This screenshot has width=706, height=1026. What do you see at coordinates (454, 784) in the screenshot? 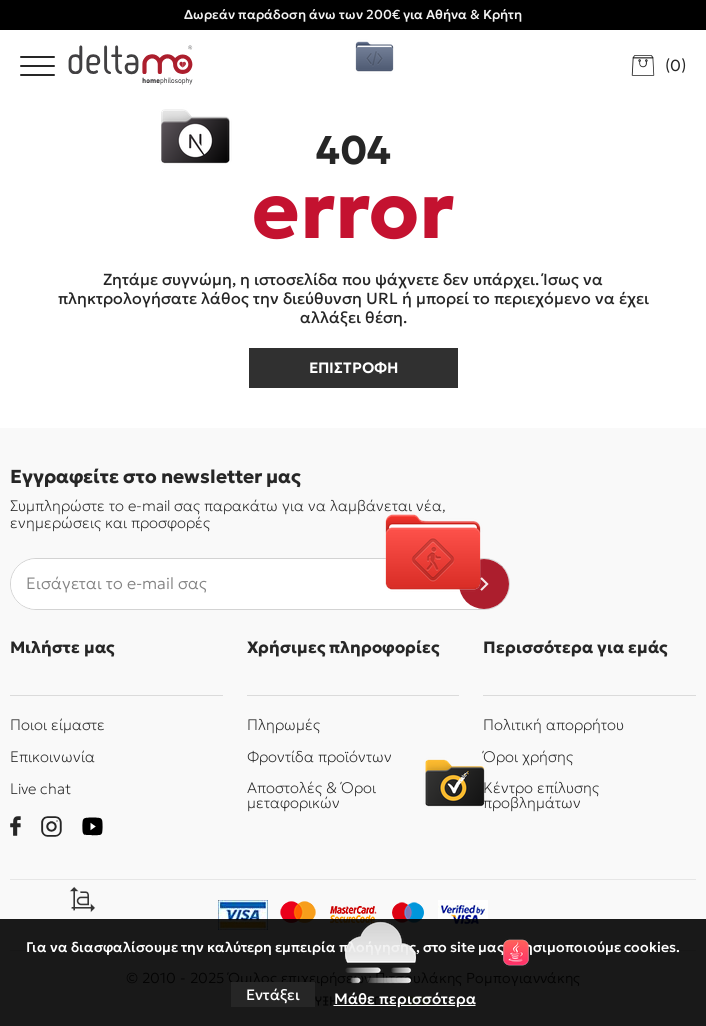
I see `open norton antivirus files folder` at bounding box center [454, 784].